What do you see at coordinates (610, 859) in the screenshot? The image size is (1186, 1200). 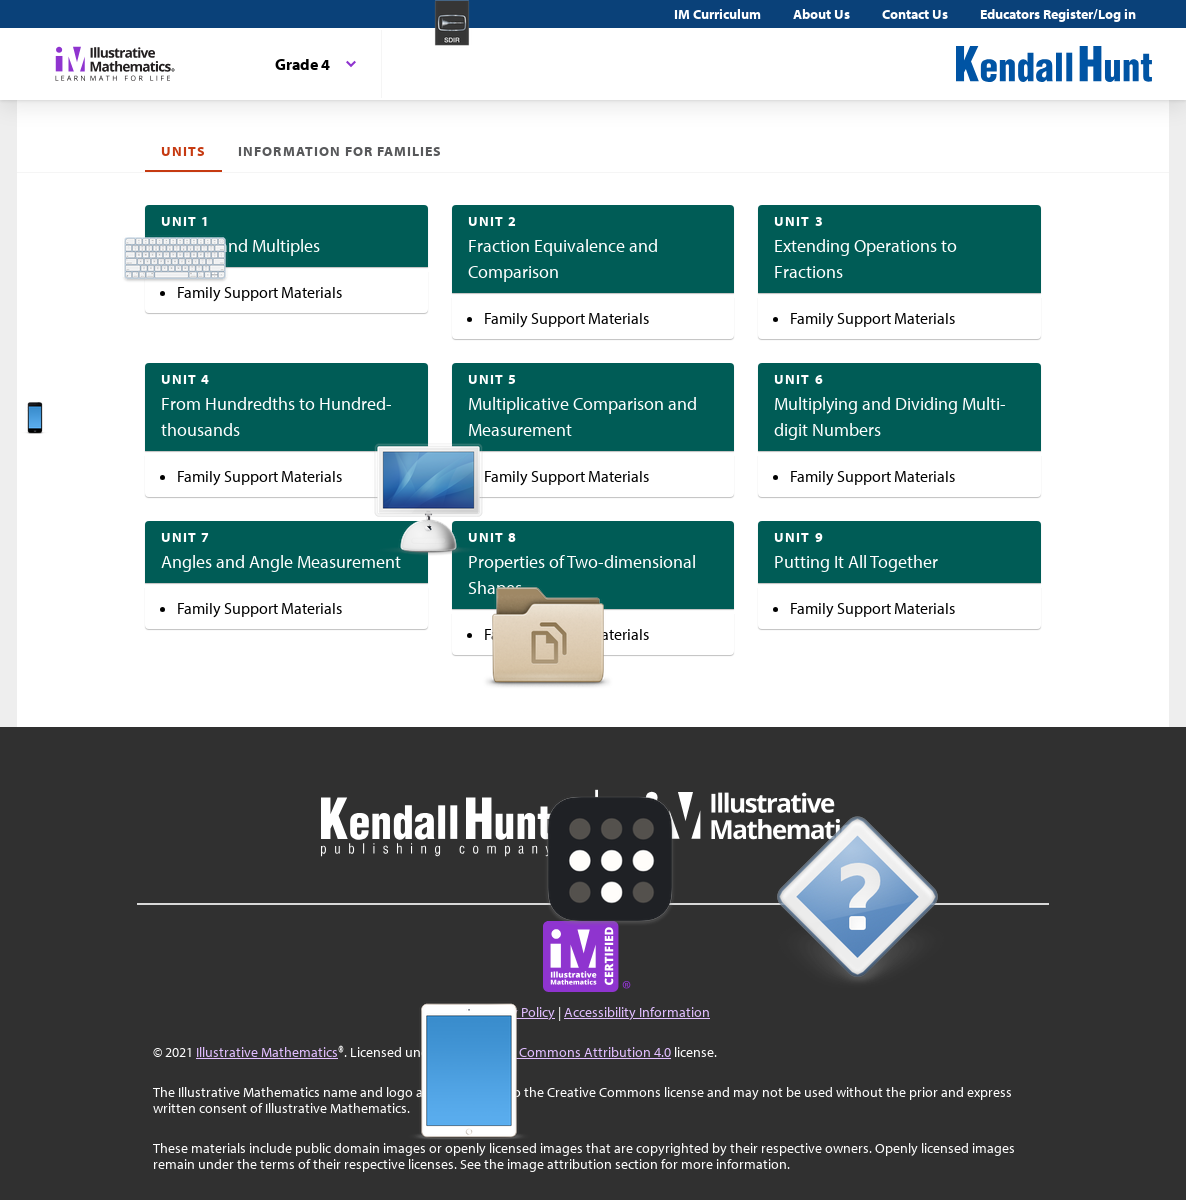 I see `open Tailscale VPN settings` at bounding box center [610, 859].